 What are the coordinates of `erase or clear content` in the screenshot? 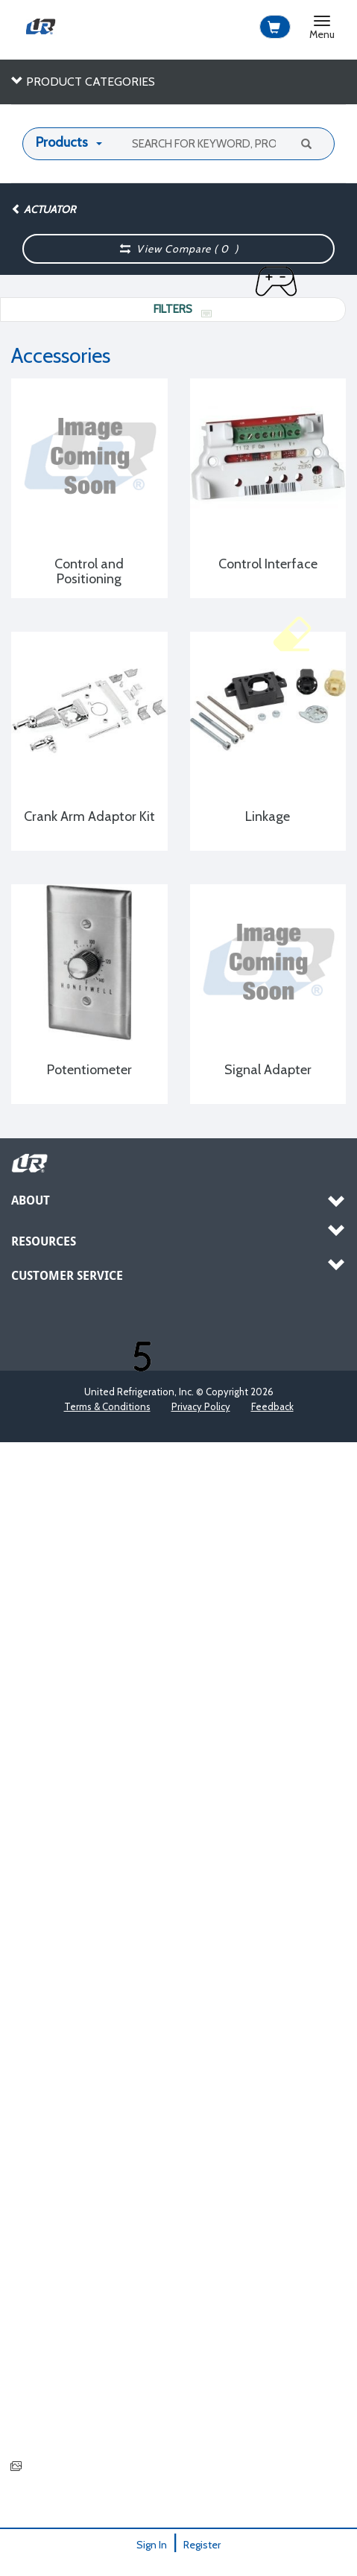 It's located at (292, 634).